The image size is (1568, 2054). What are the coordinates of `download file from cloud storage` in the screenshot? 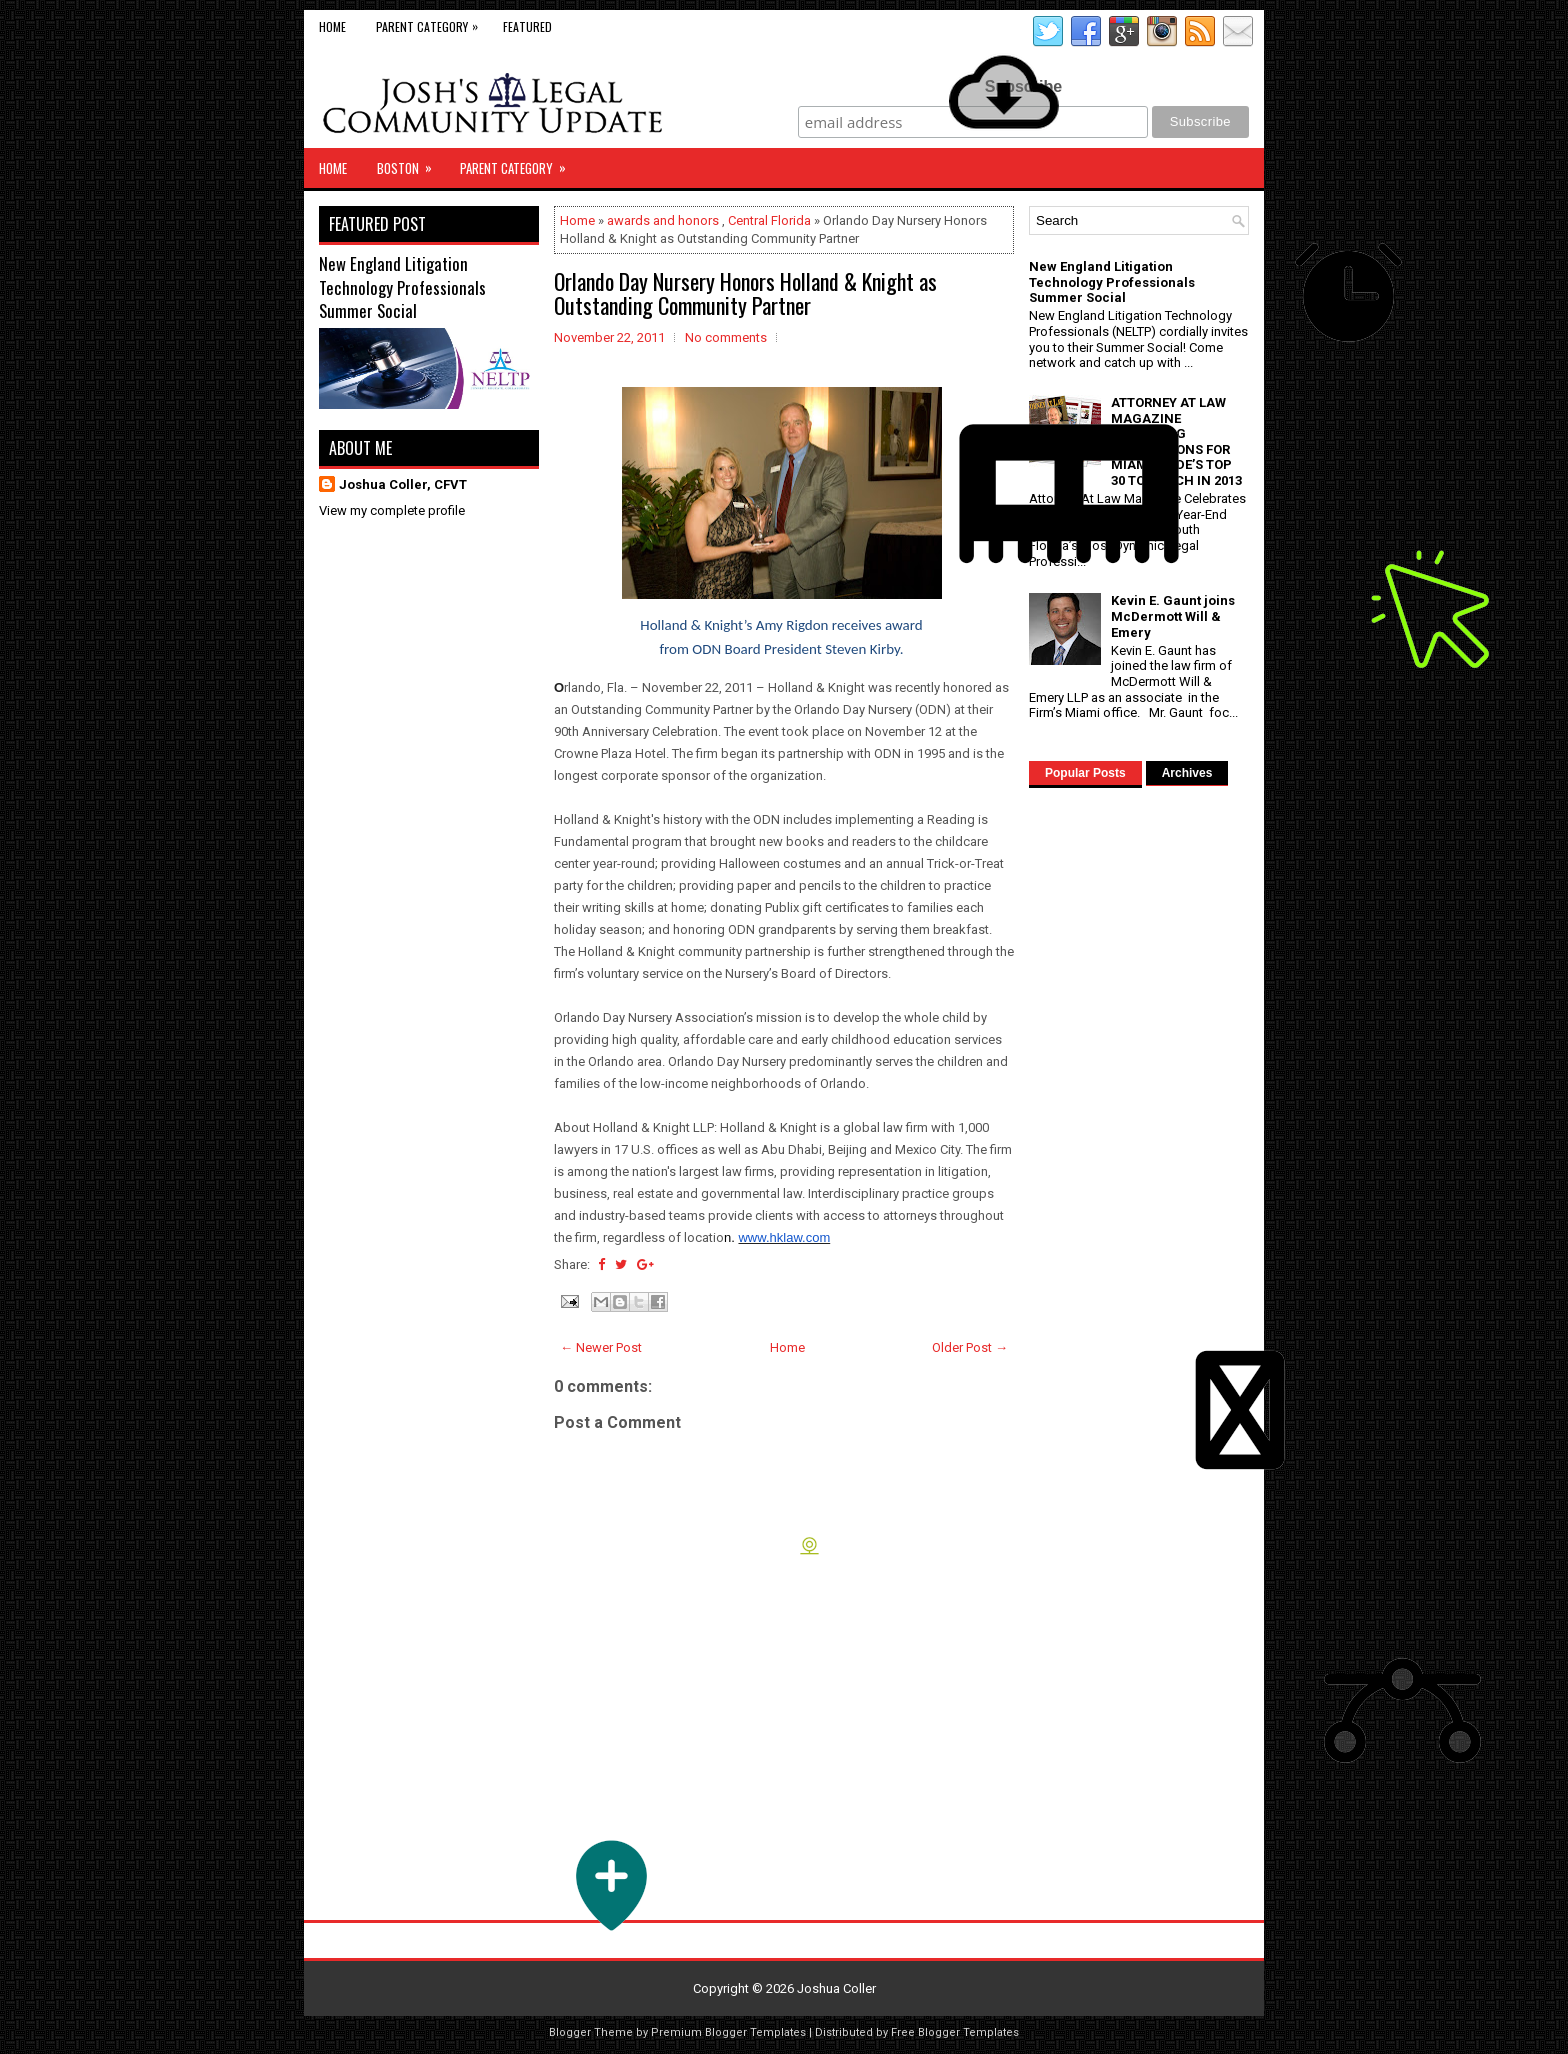 It's located at (1004, 92).